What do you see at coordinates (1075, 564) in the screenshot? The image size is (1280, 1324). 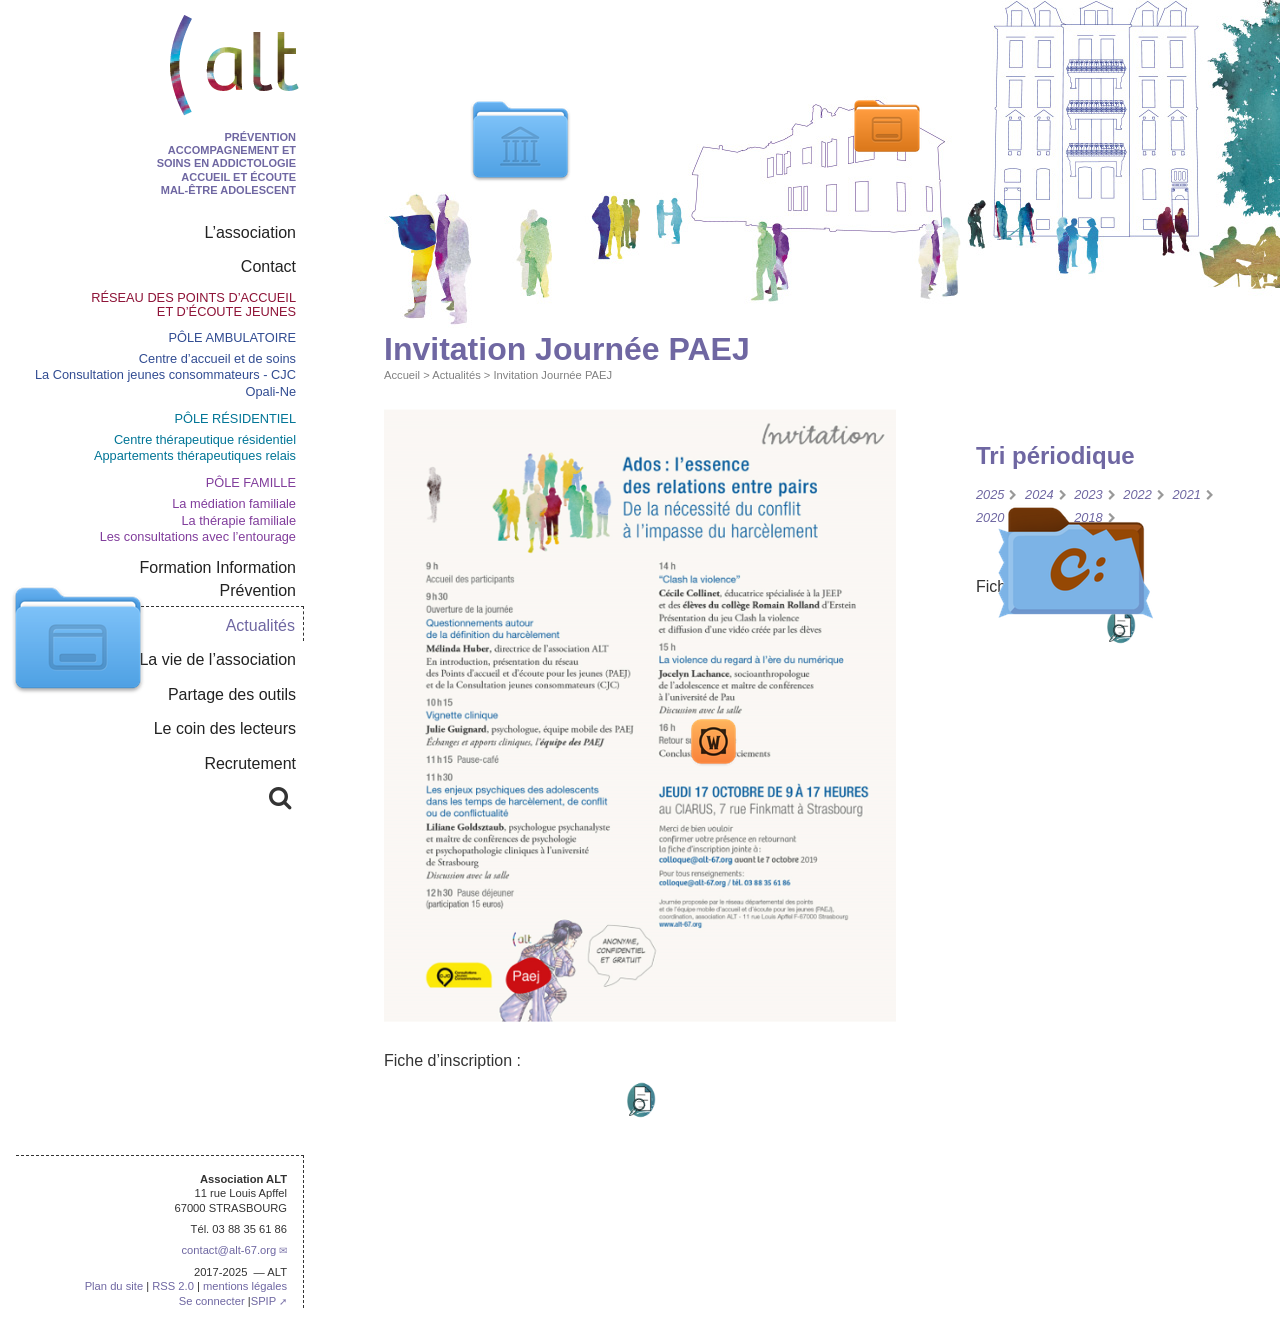 I see `folder containing chocolatey package manager files` at bounding box center [1075, 564].